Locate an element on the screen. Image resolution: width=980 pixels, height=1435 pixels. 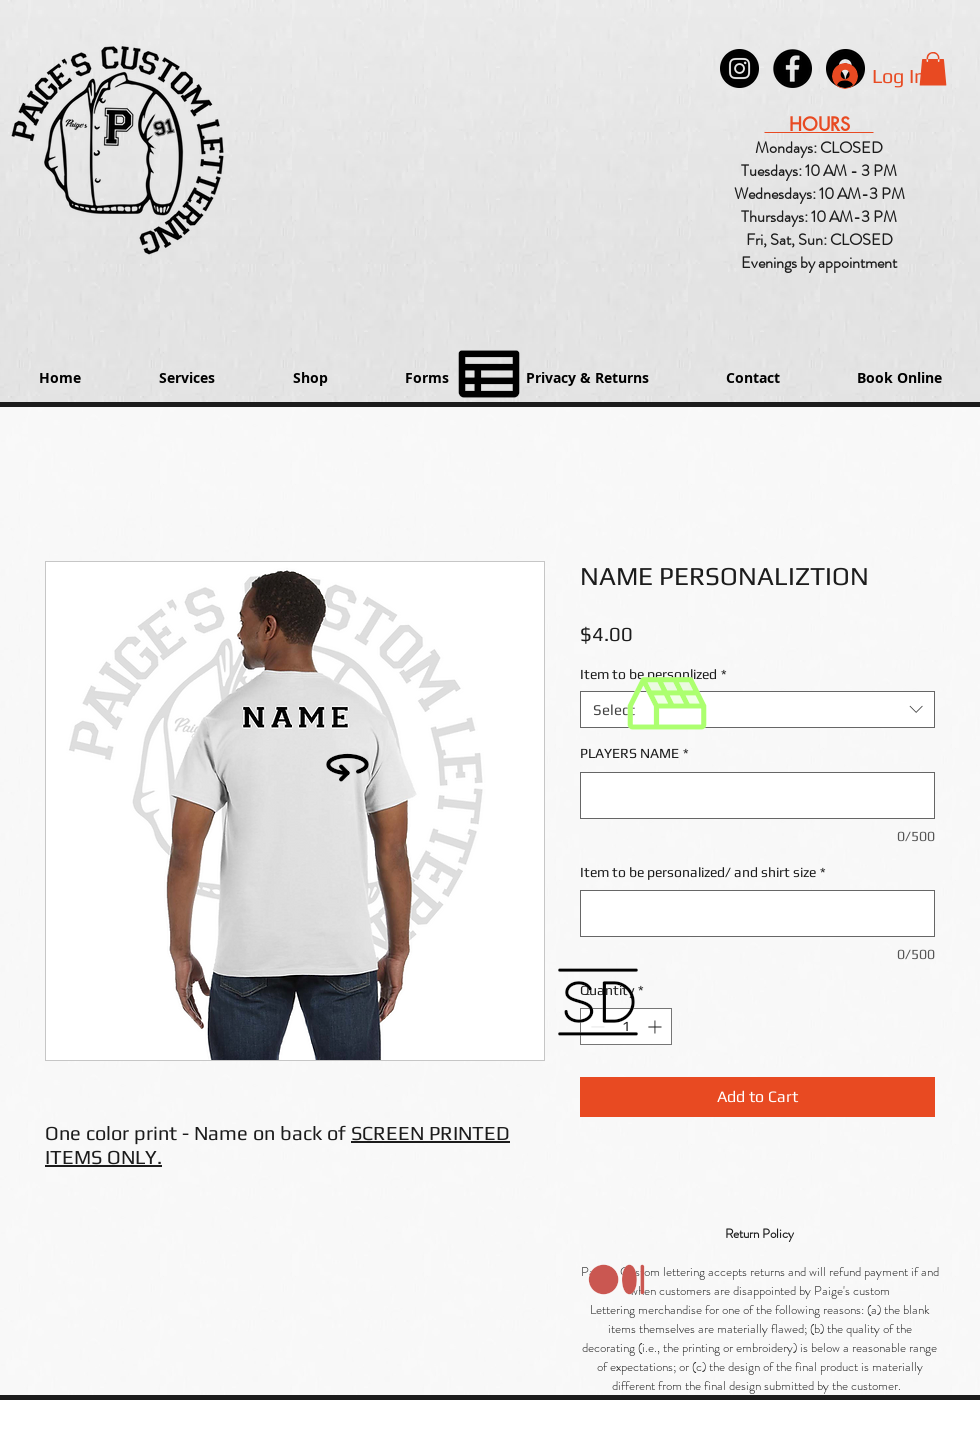
open the Medium app is located at coordinates (616, 1279).